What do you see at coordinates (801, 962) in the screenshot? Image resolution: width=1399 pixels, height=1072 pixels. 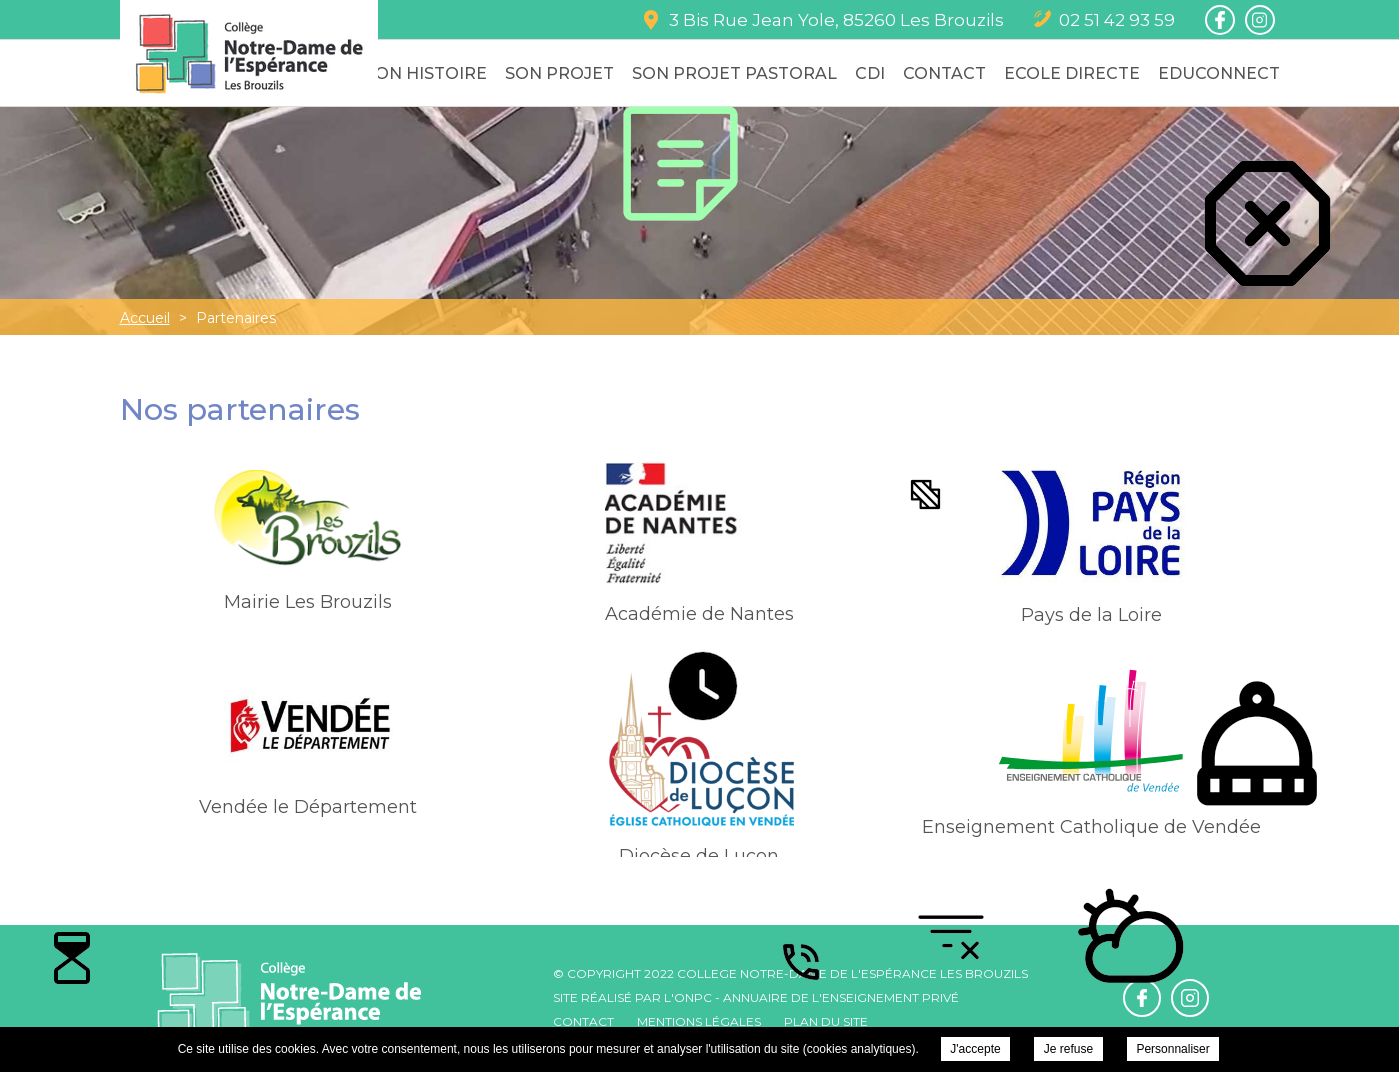 I see `indicates an active phone call in progress` at bounding box center [801, 962].